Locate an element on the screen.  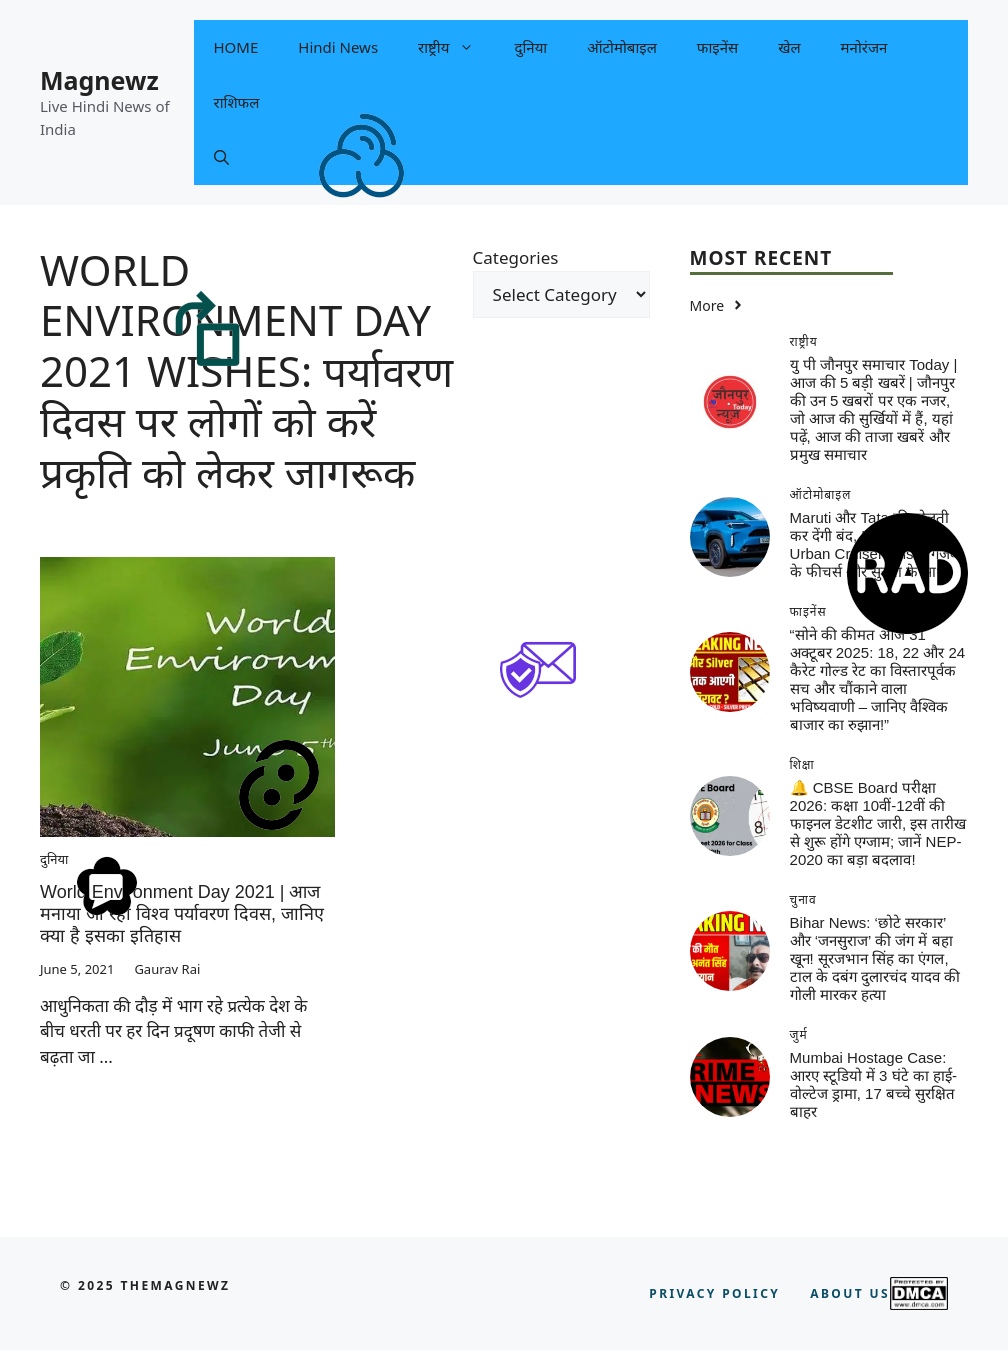
rotate element clockwise is located at coordinates (207, 330).